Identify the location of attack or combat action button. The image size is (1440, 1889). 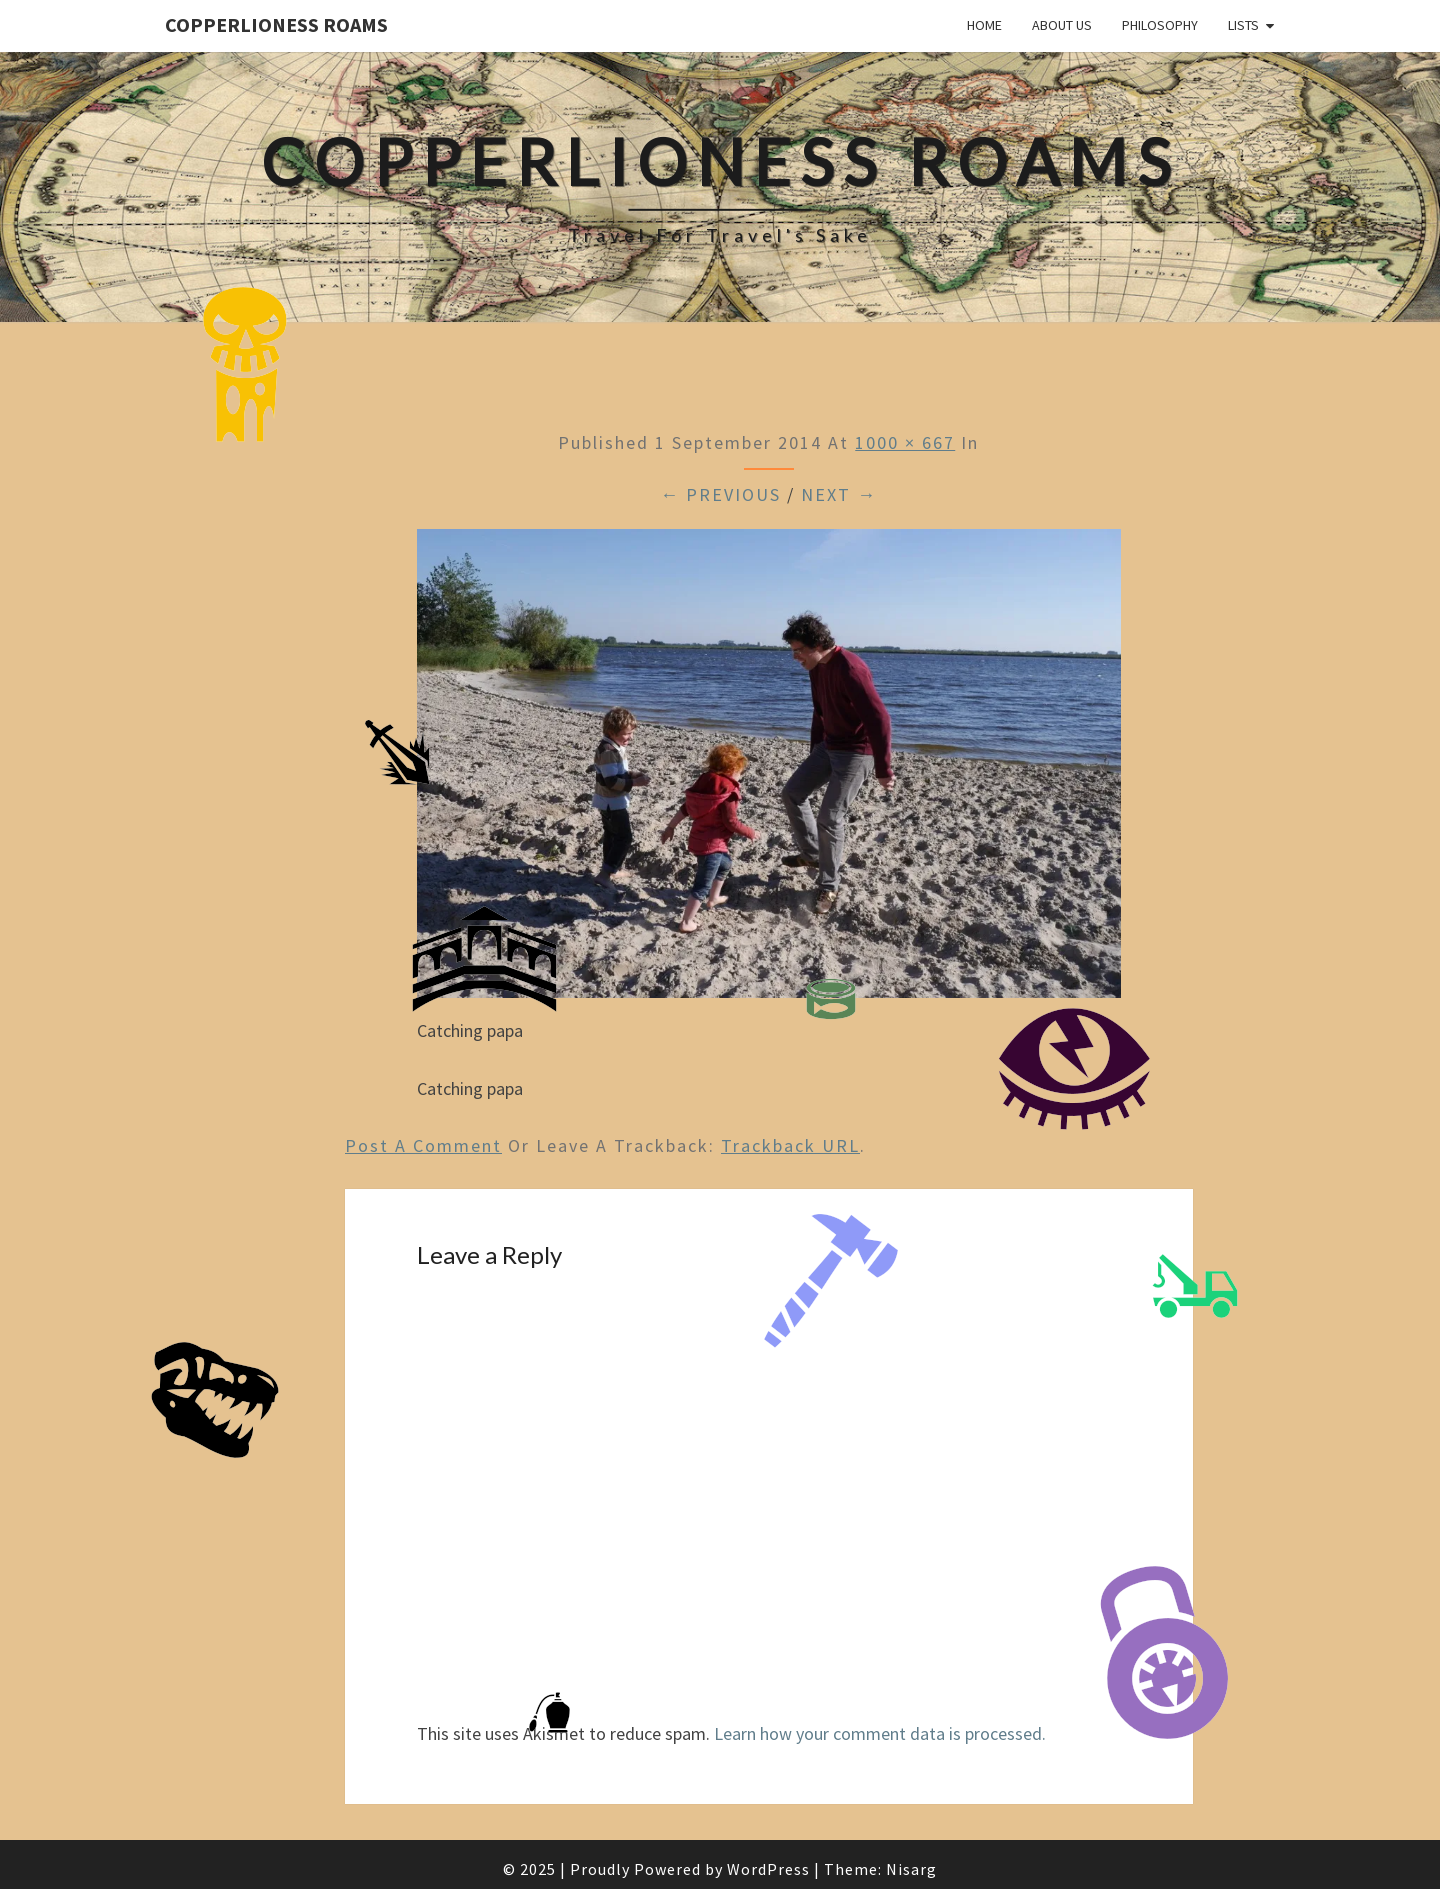
(397, 752).